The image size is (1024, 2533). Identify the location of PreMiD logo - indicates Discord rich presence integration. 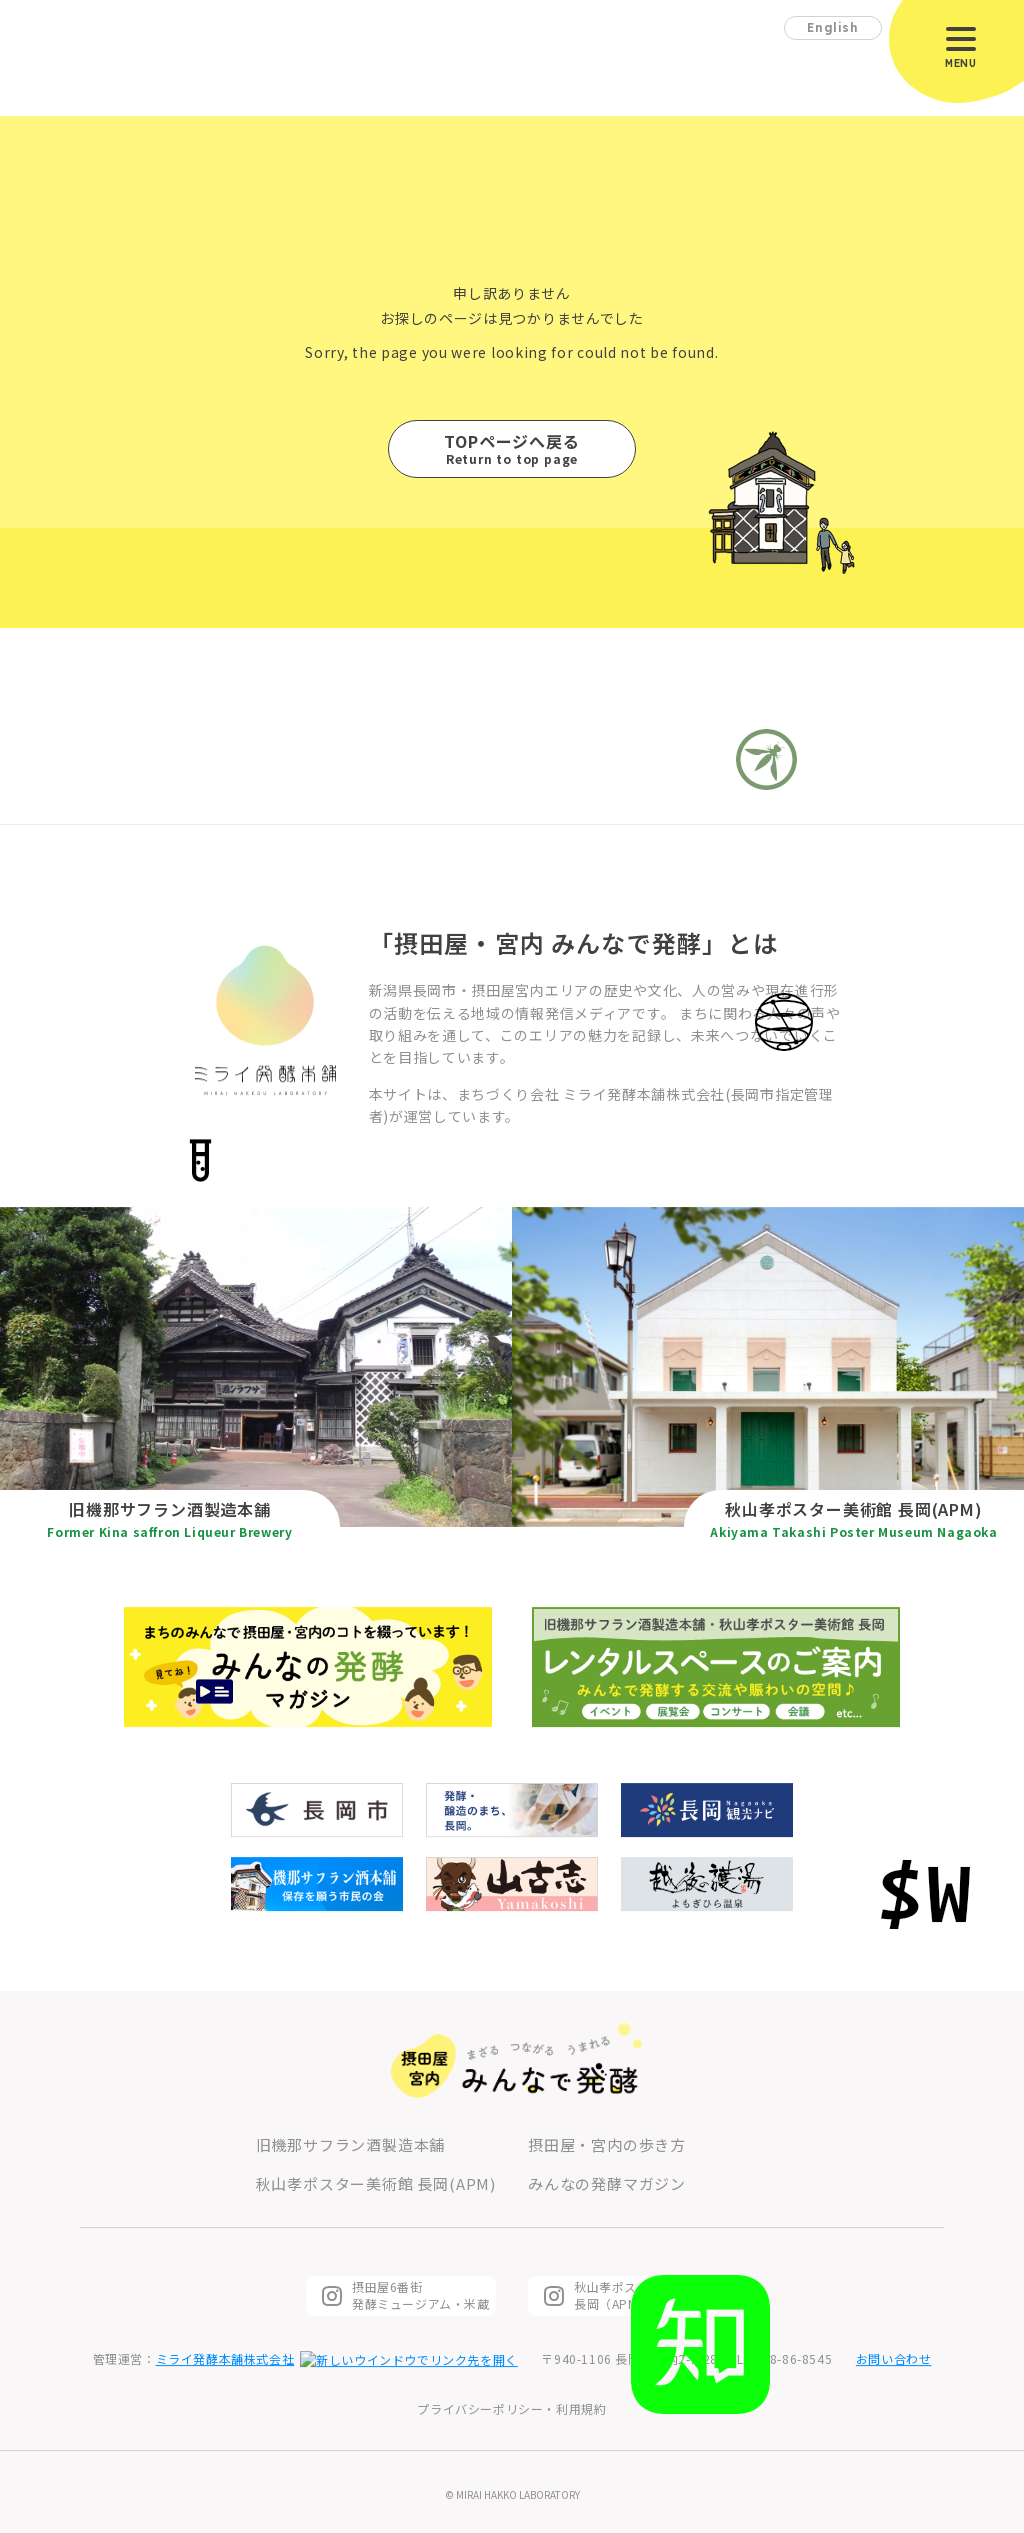
(214, 1691).